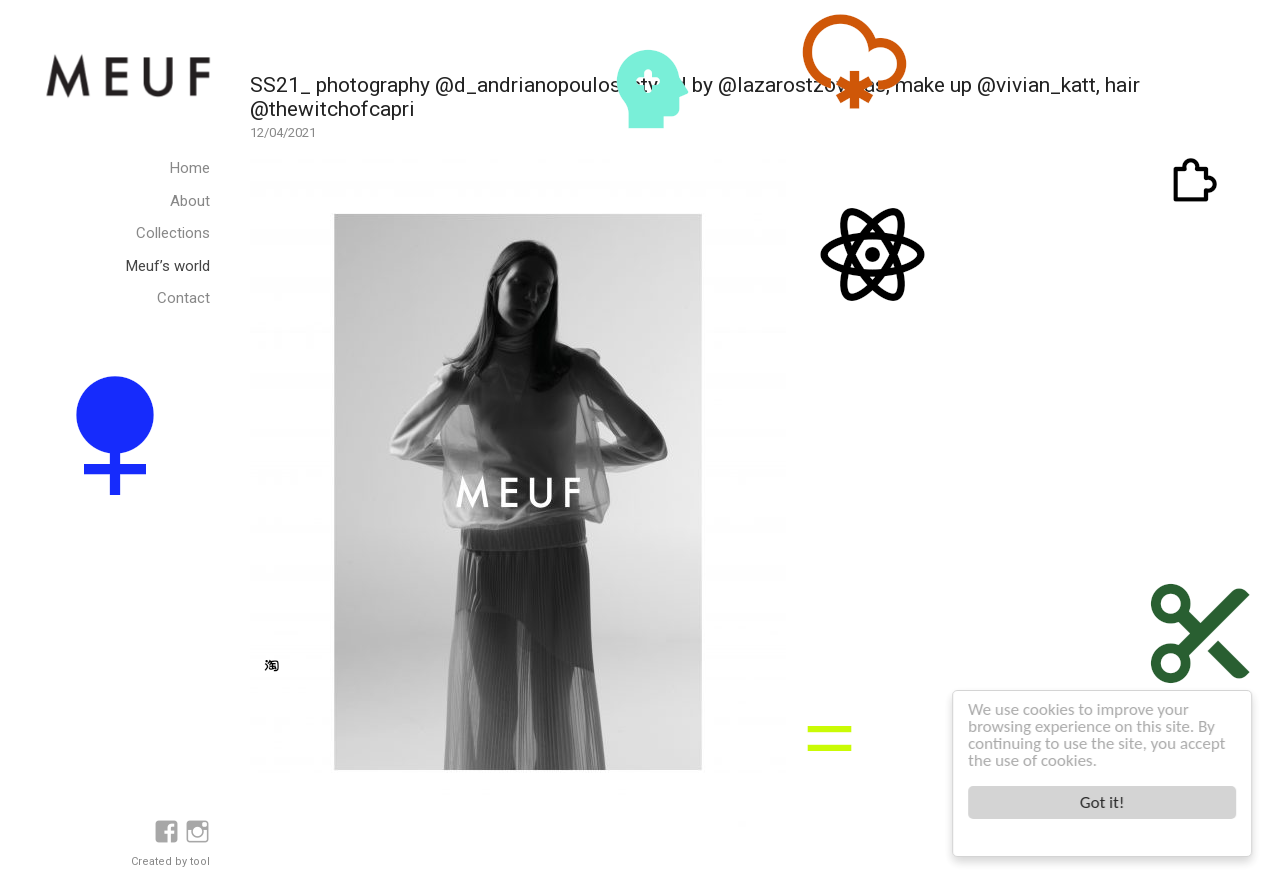  Describe the element at coordinates (829, 738) in the screenshot. I see `indicates equal or balanced values` at that location.